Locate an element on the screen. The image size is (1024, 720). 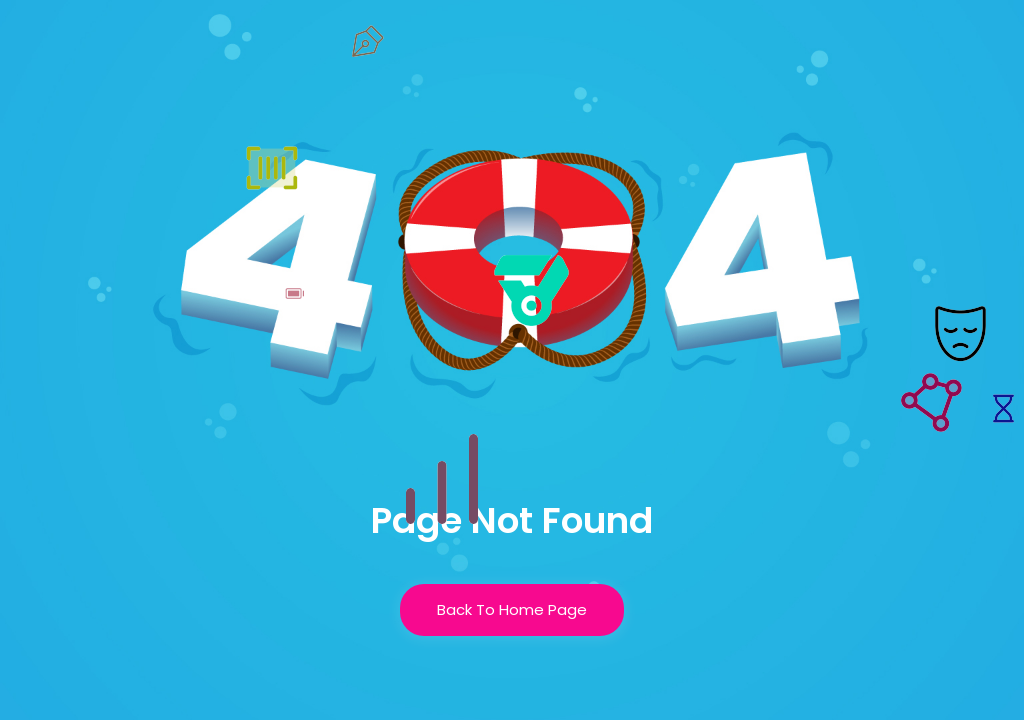
scan a barcode is located at coordinates (272, 168).